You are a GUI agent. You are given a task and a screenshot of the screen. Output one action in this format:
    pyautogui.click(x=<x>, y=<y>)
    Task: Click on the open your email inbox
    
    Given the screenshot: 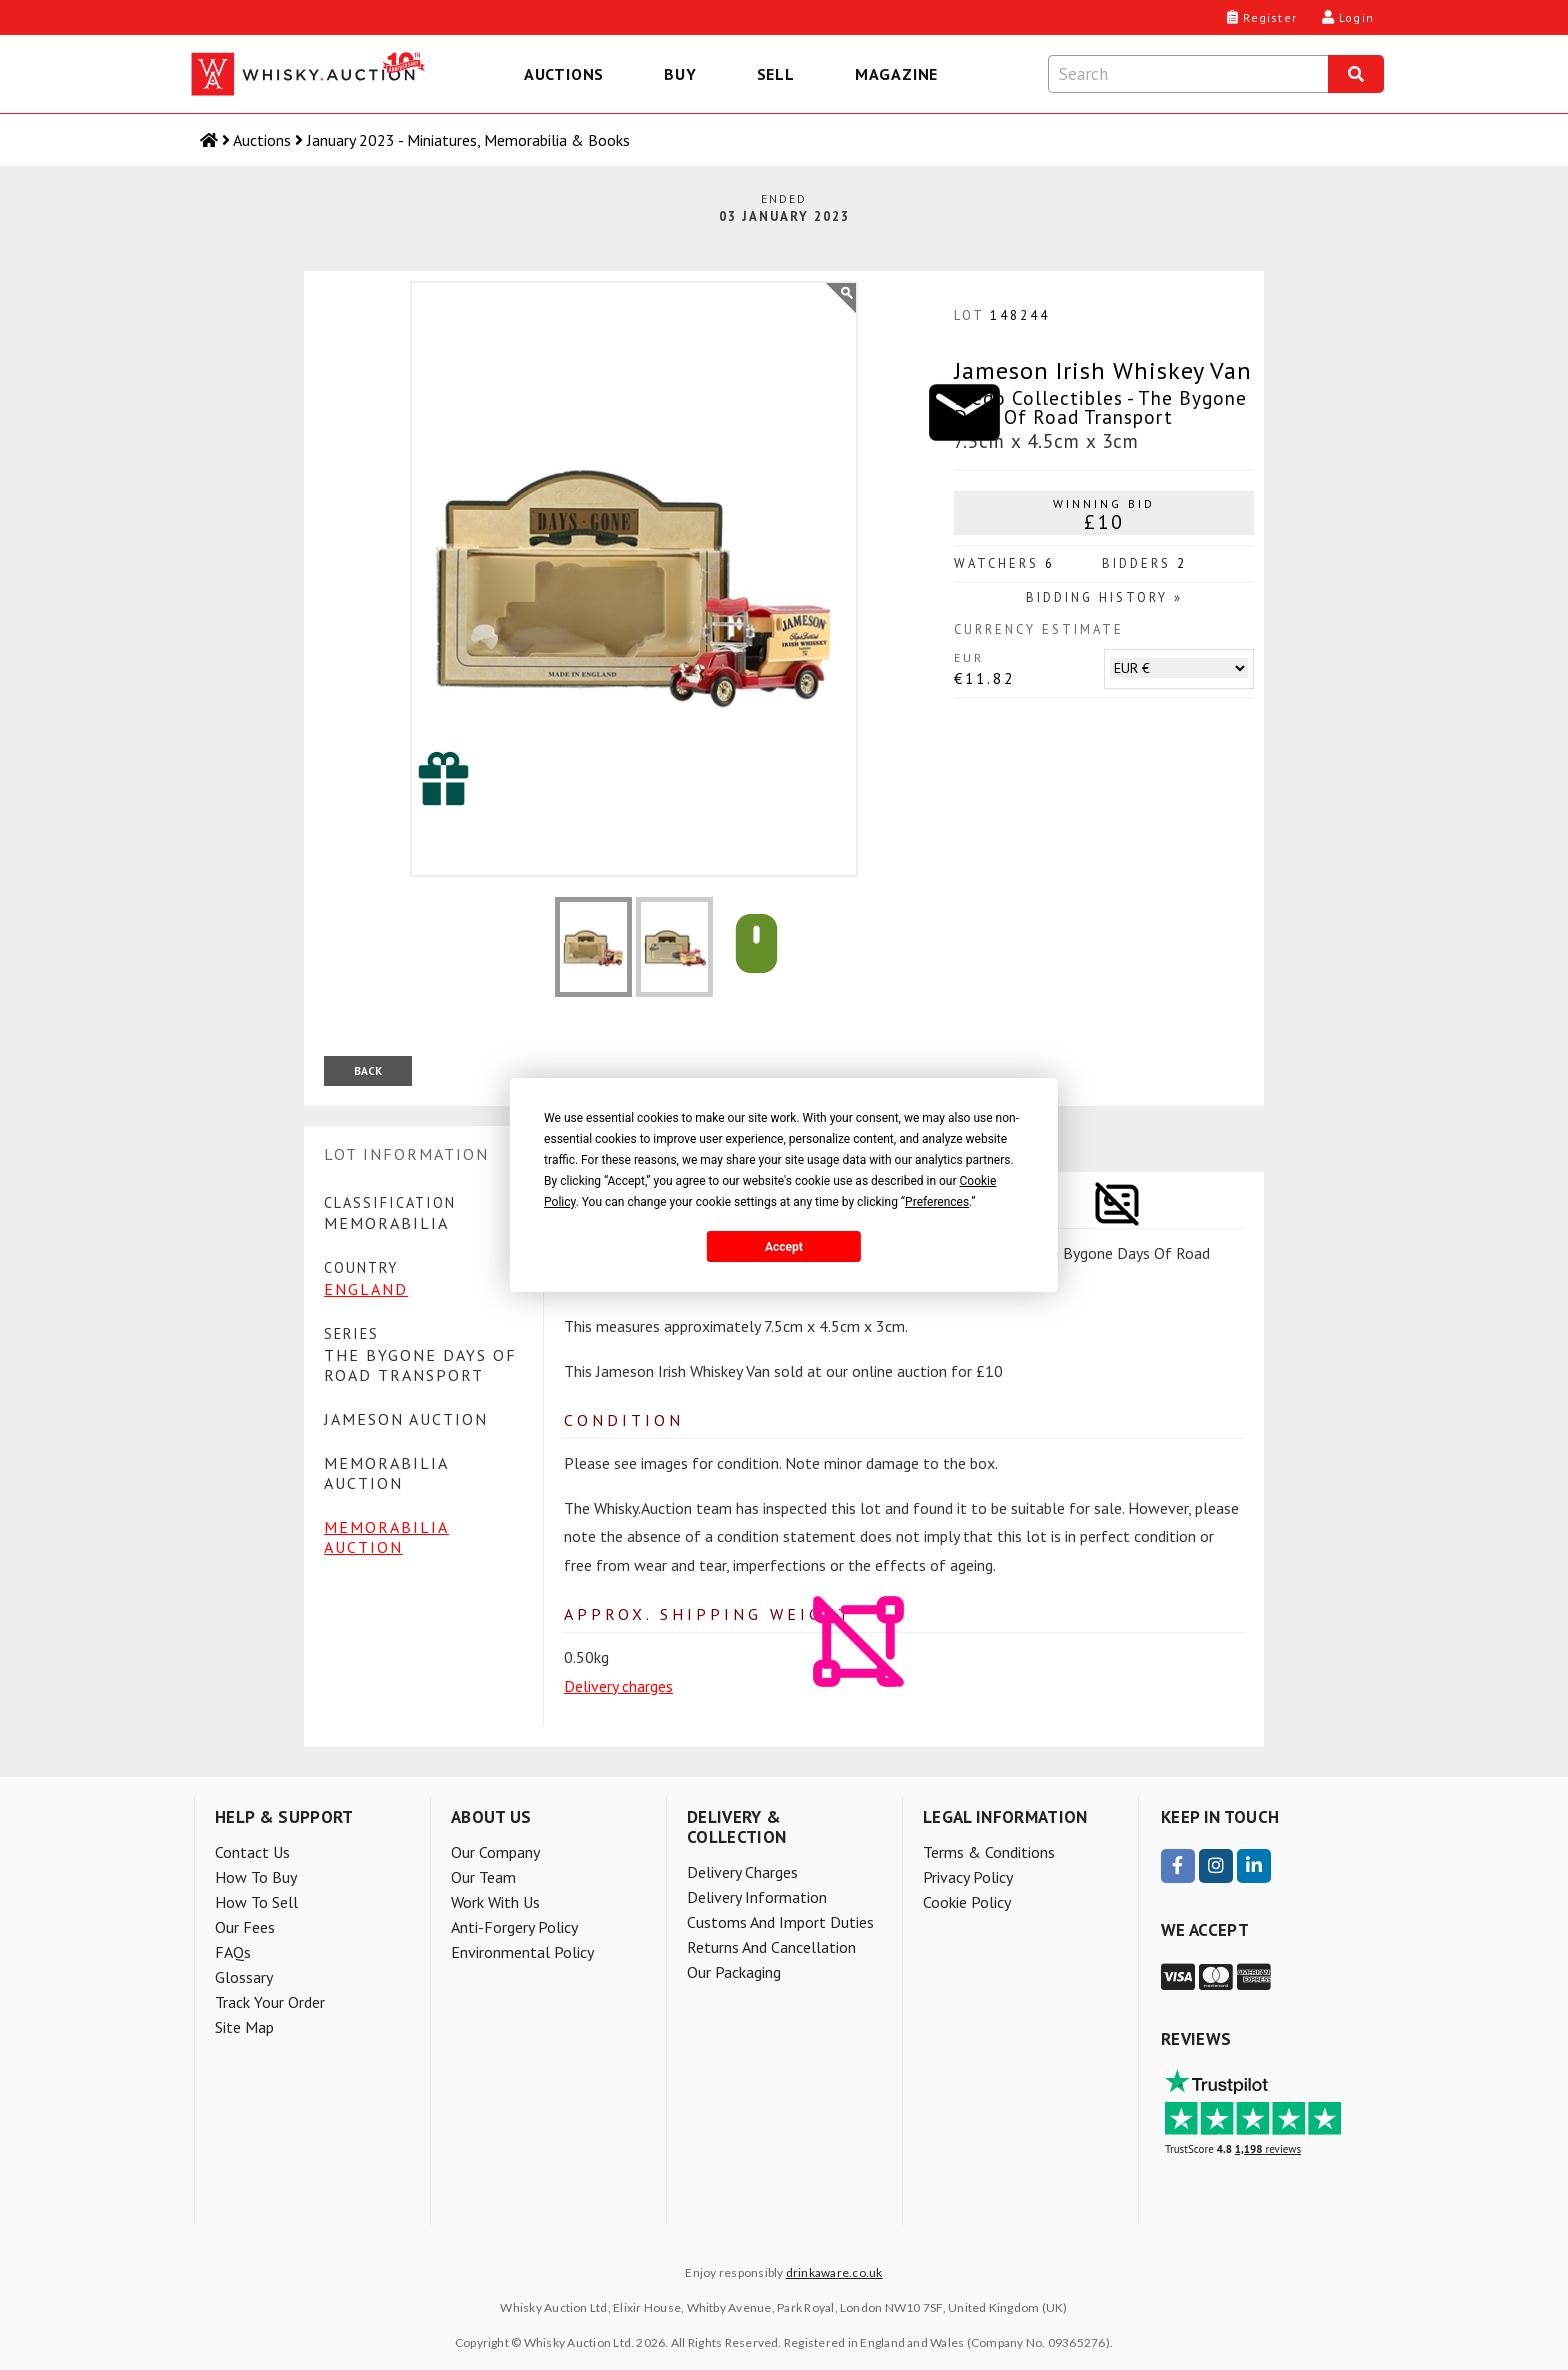 What is the action you would take?
    pyautogui.click(x=964, y=412)
    